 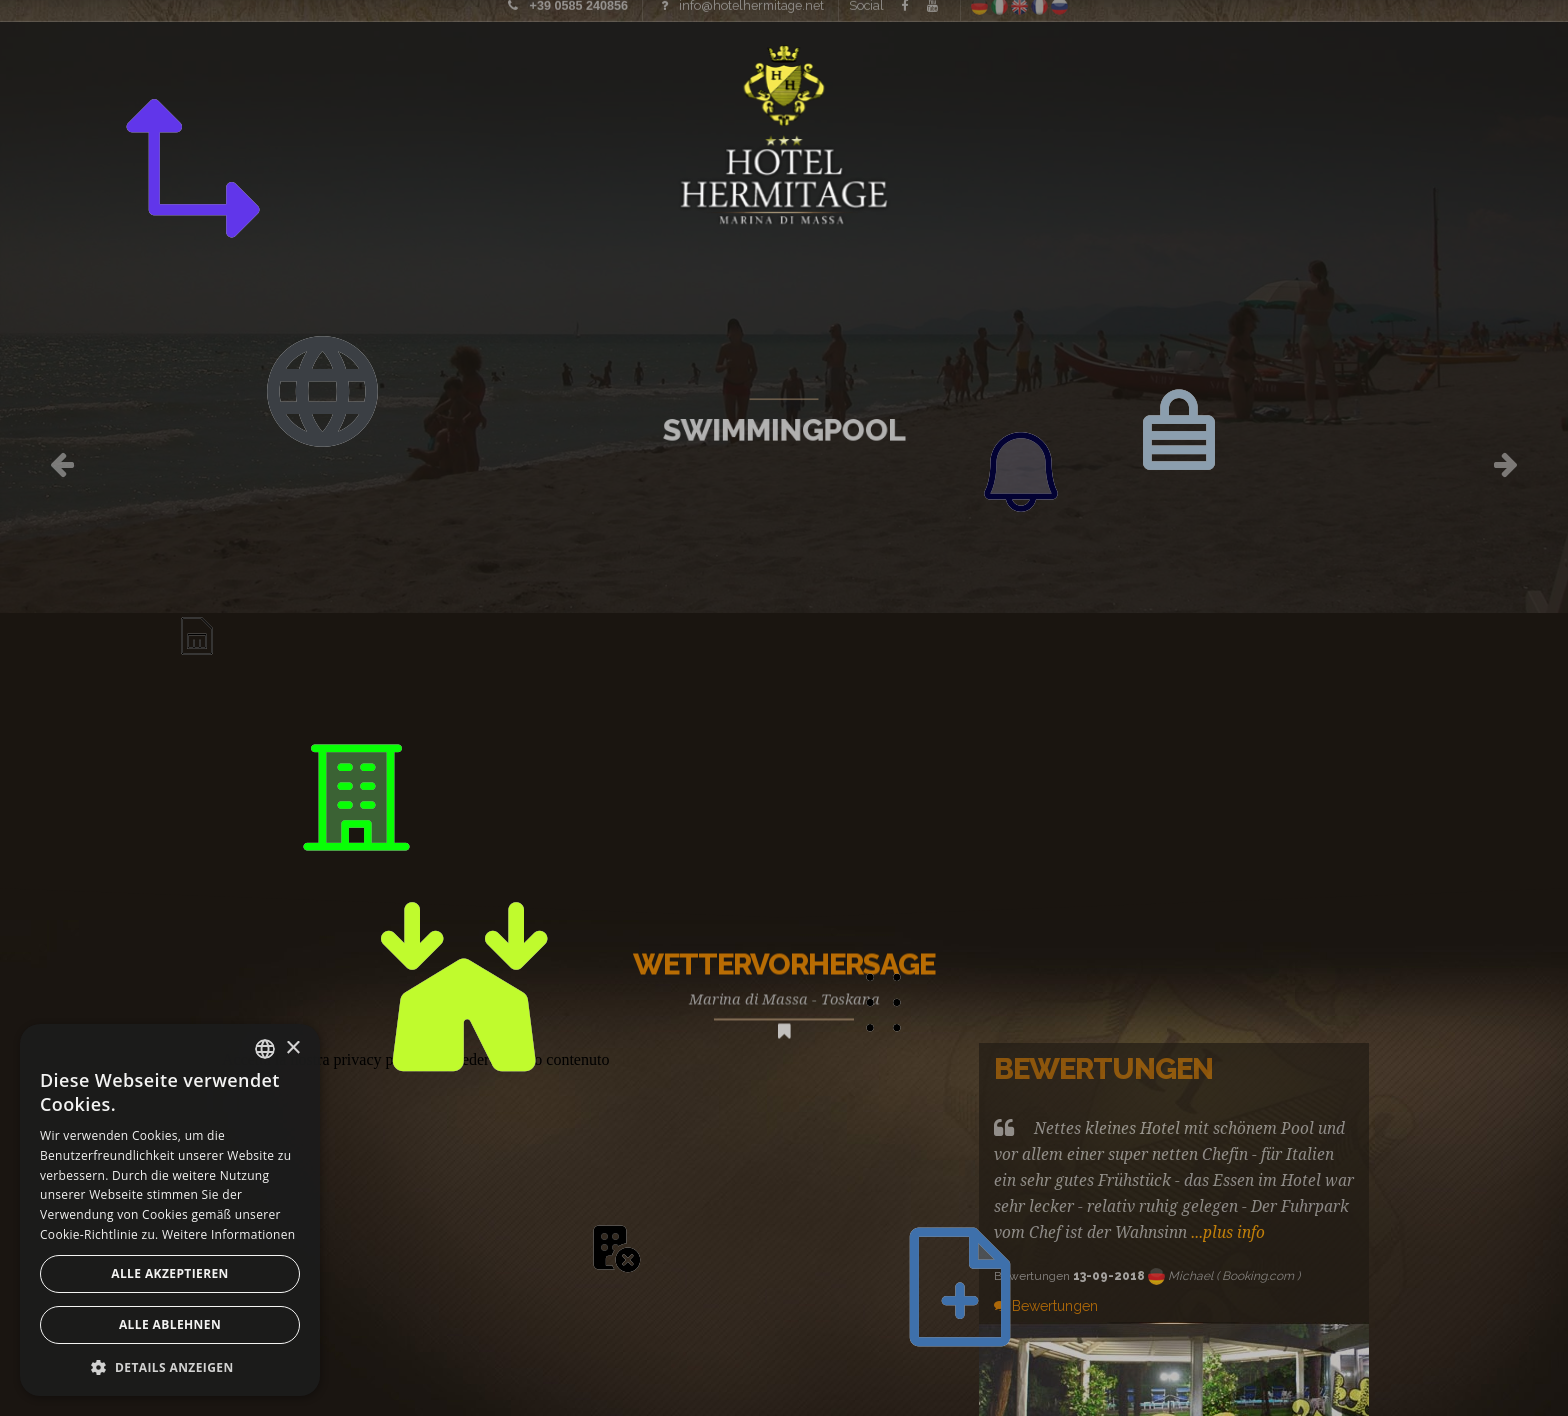 I want to click on create a new file, so click(x=960, y=1287).